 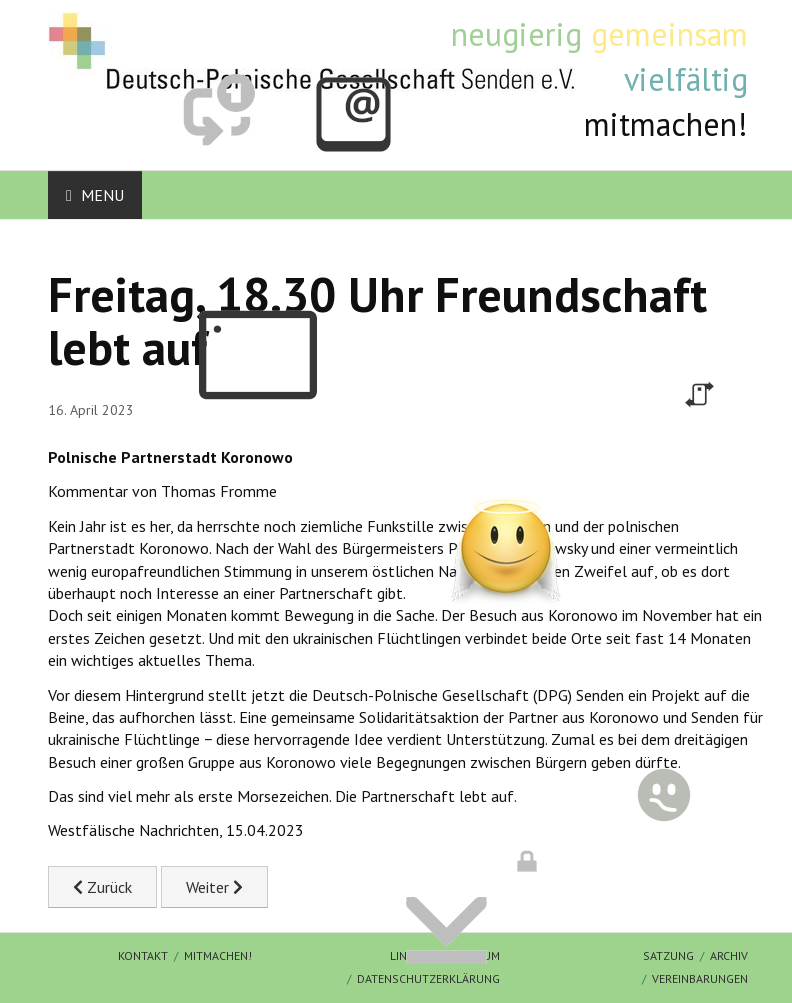 What do you see at coordinates (353, 114) in the screenshot?
I see `access keyboard and input settings` at bounding box center [353, 114].